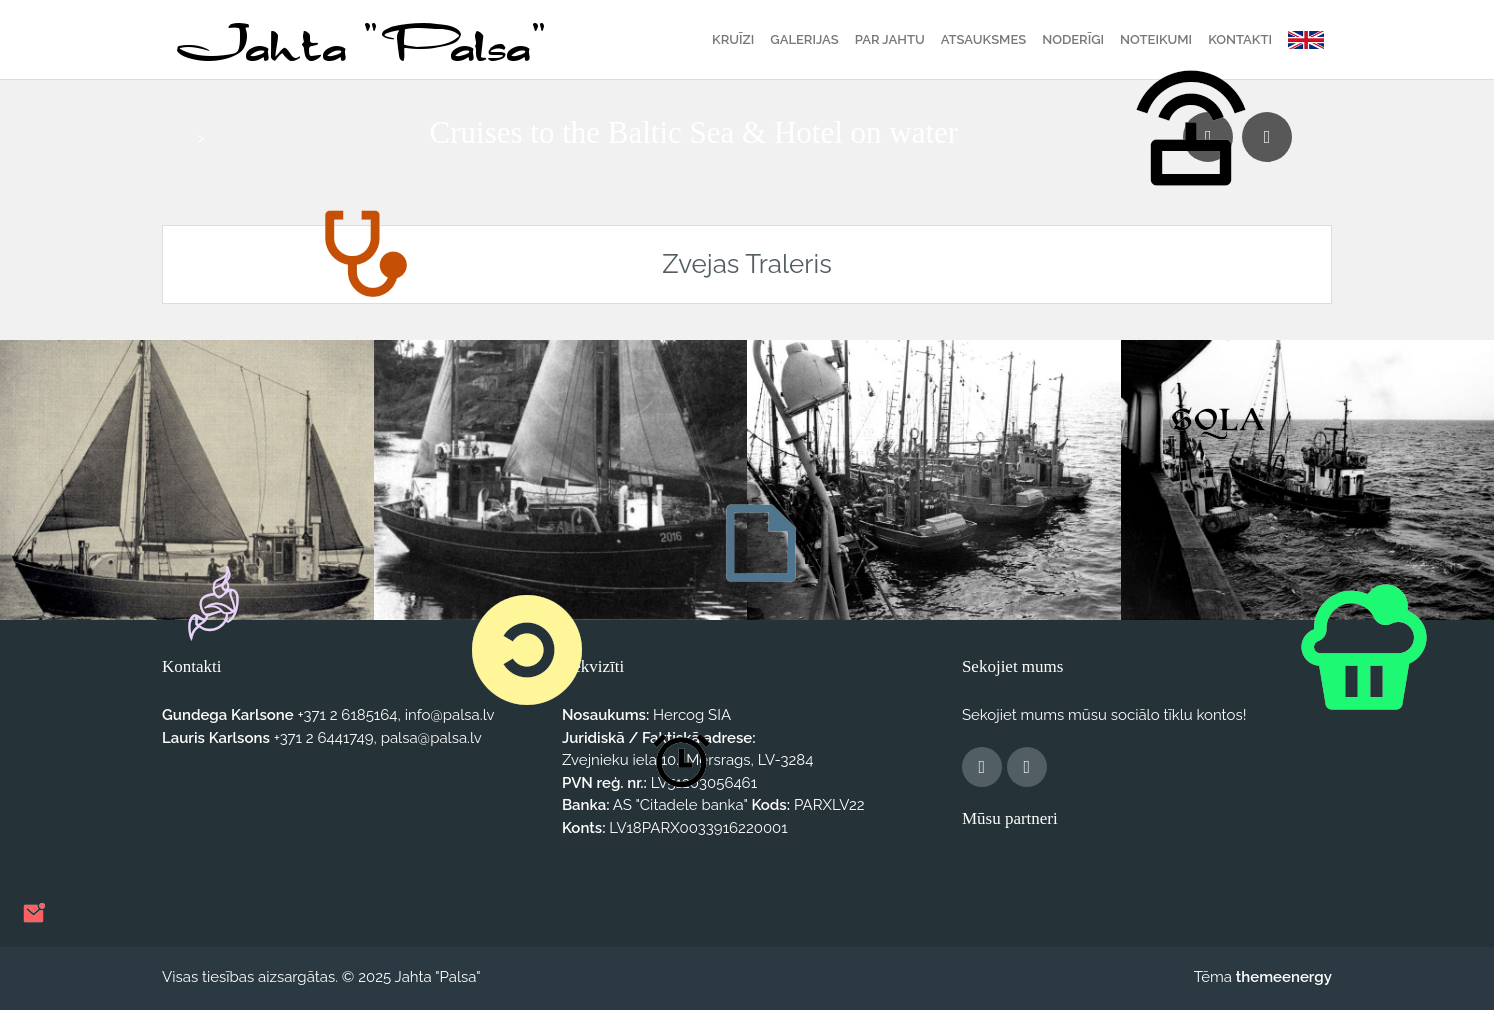 The height and width of the screenshot is (1010, 1494). What do you see at coordinates (681, 759) in the screenshot?
I see `set or manage alarms` at bounding box center [681, 759].